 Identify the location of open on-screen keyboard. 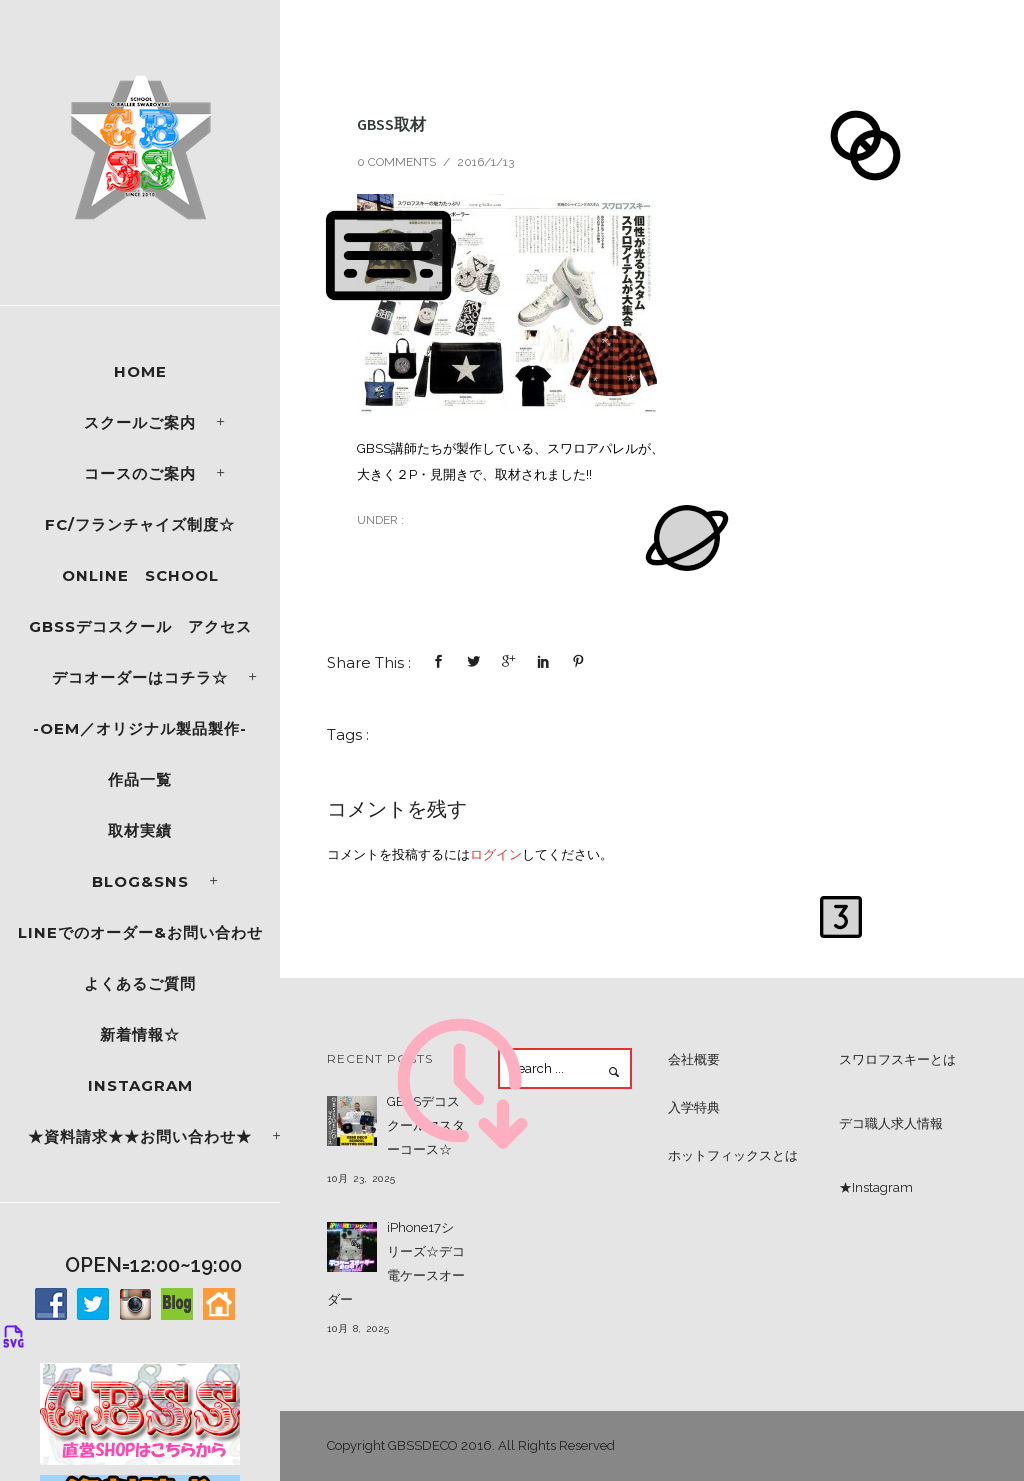
(388, 255).